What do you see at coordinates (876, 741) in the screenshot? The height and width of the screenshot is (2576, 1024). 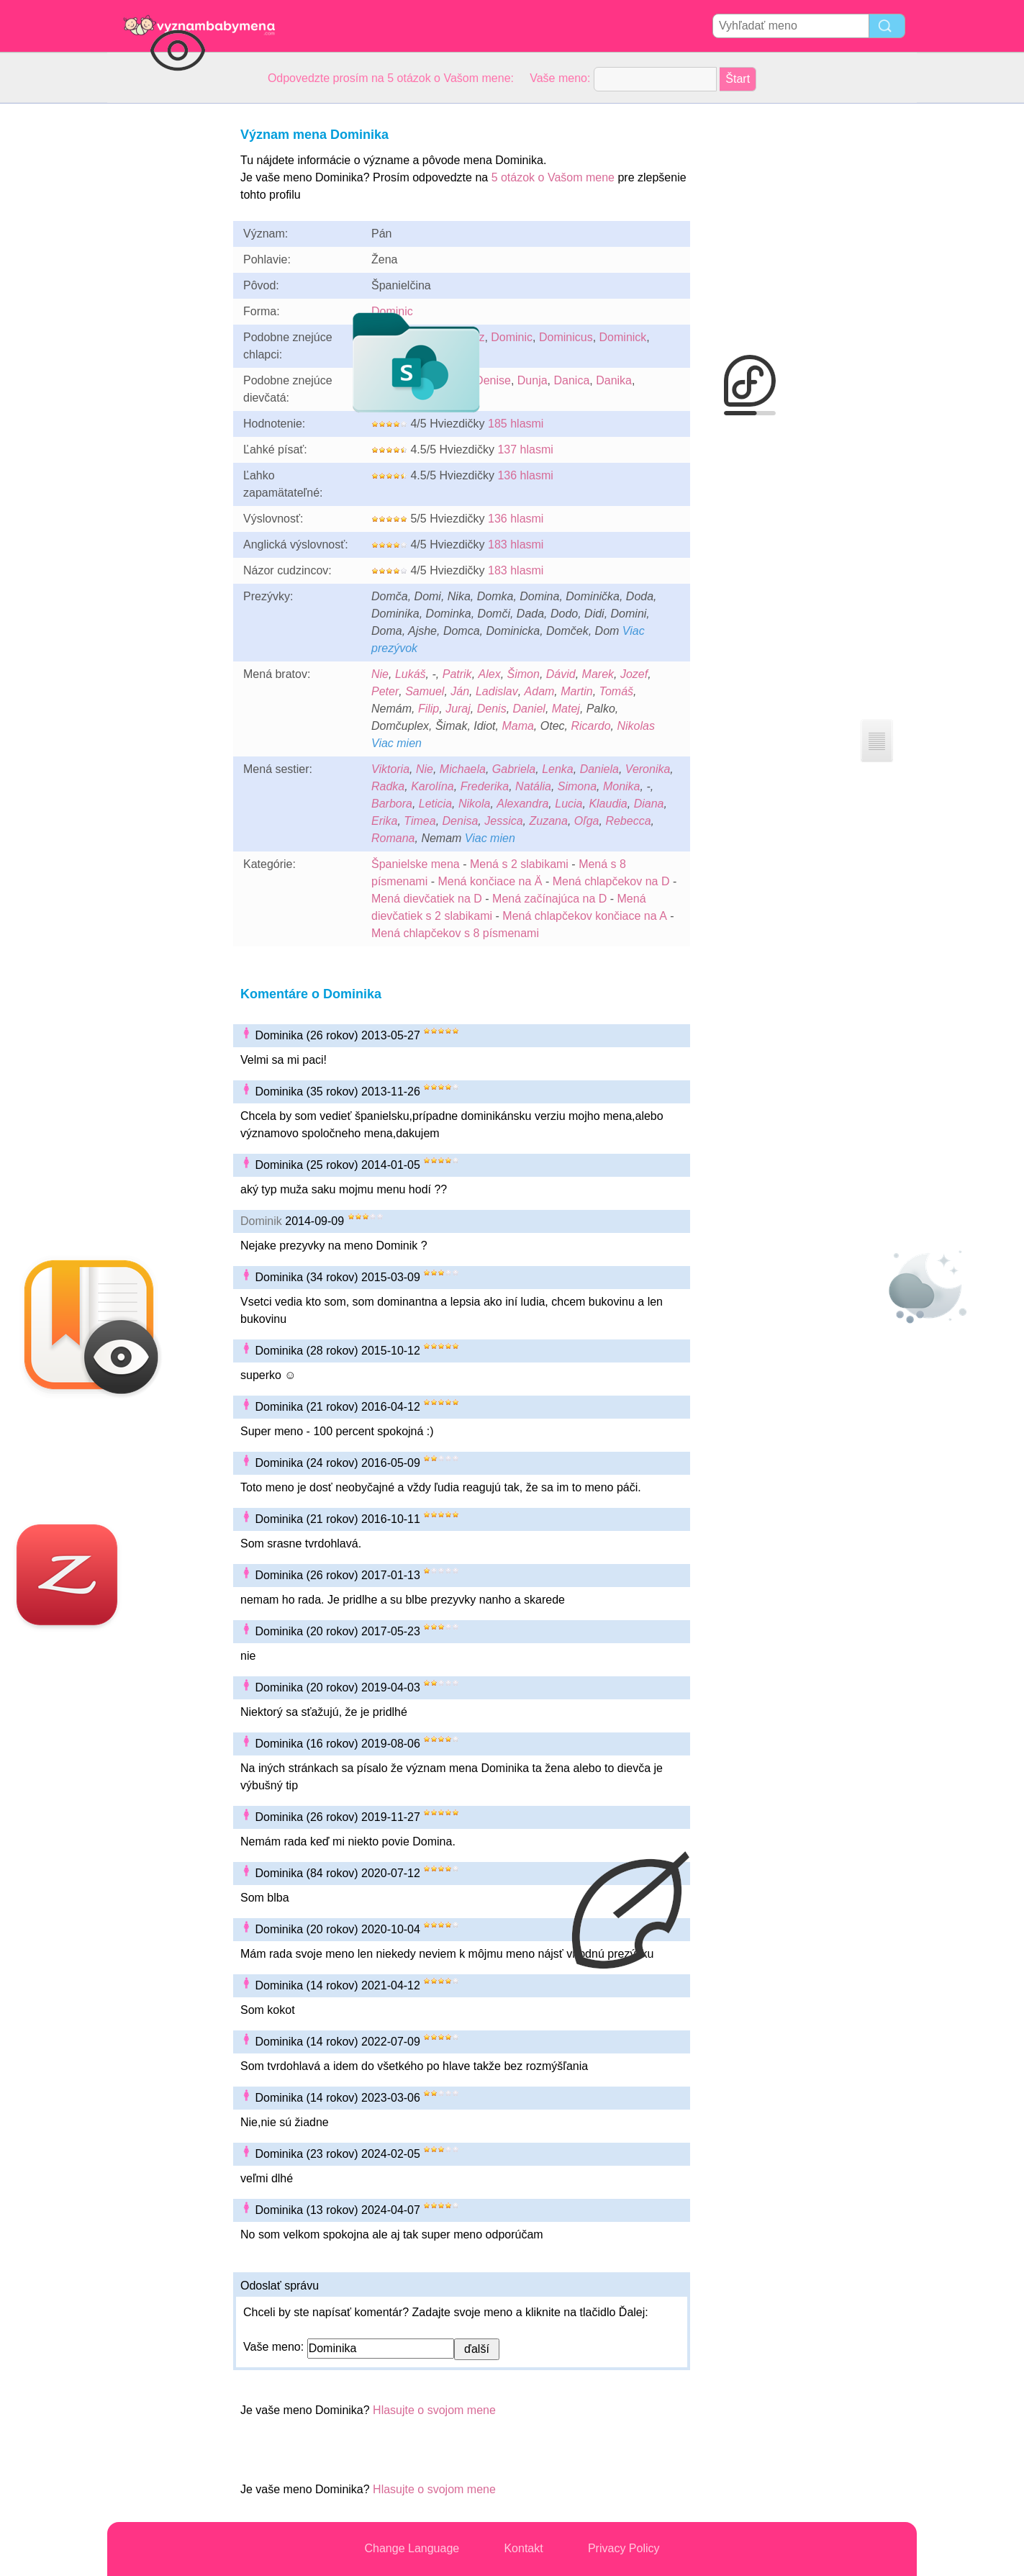 I see `open a text template file` at bounding box center [876, 741].